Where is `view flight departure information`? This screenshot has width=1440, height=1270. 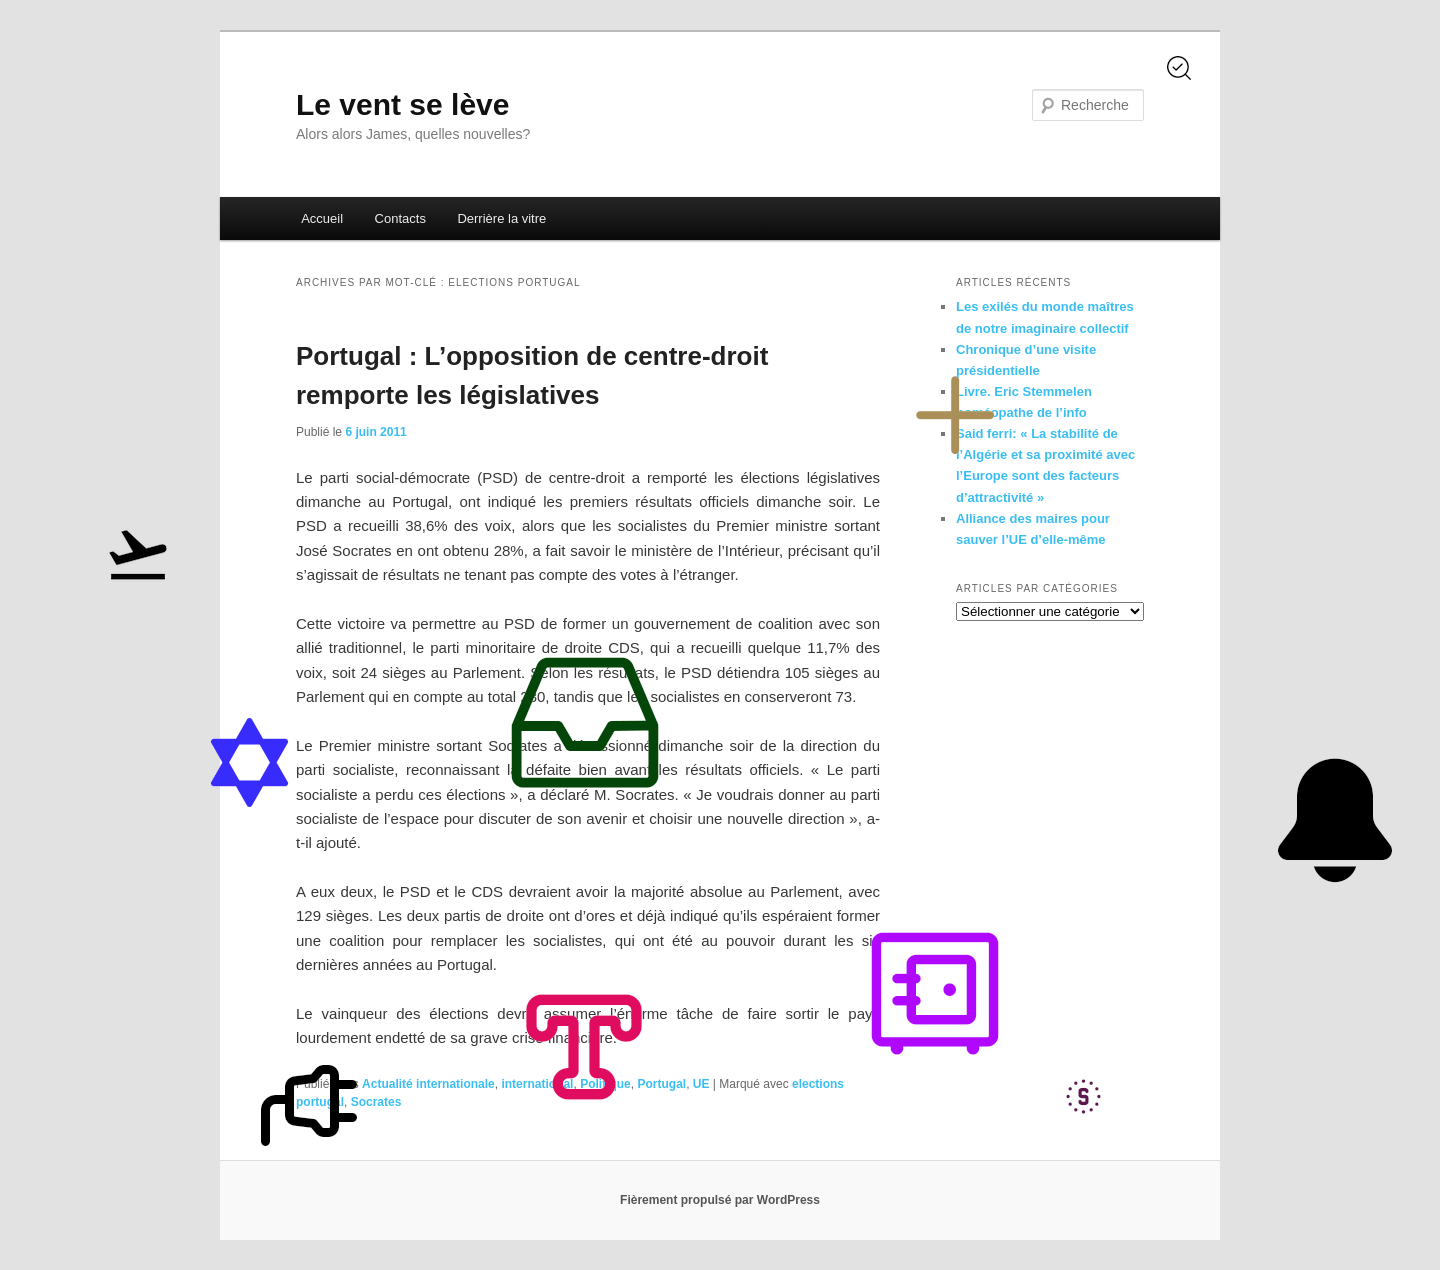
view flight departure information is located at coordinates (138, 554).